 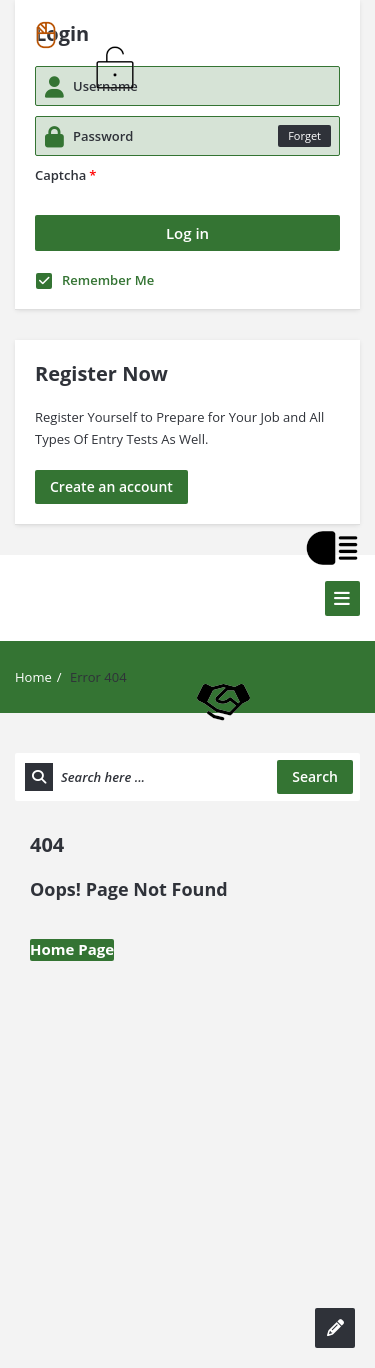 What do you see at coordinates (115, 70) in the screenshot?
I see `unlock or access secured content` at bounding box center [115, 70].